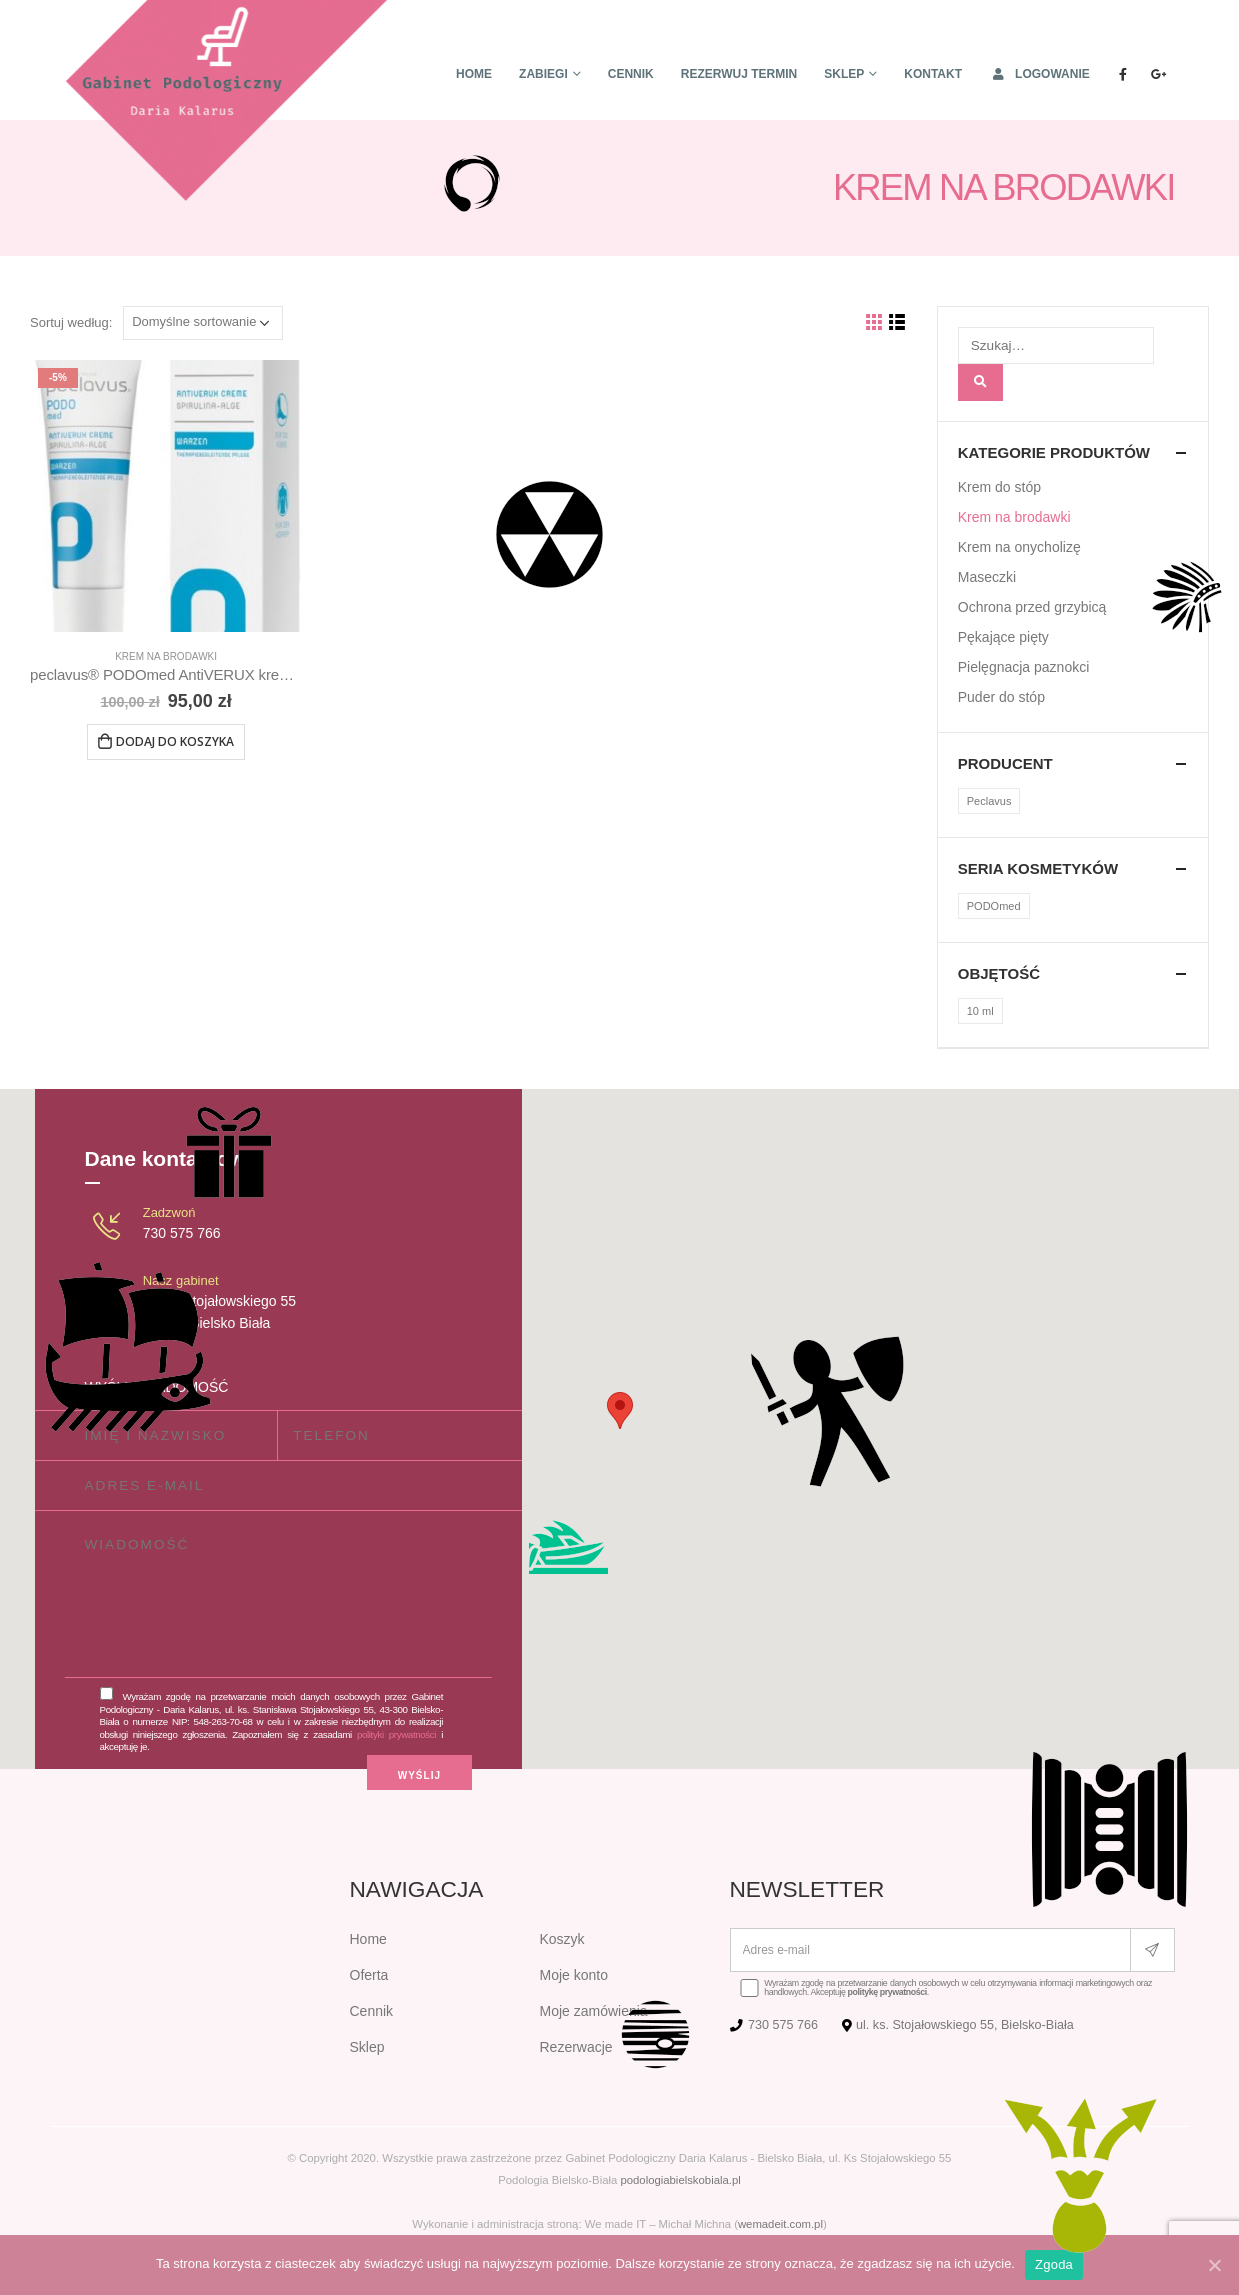 The height and width of the screenshot is (2295, 1239). What do you see at coordinates (229, 1148) in the screenshot?
I see `view your gifts or rewards` at bounding box center [229, 1148].